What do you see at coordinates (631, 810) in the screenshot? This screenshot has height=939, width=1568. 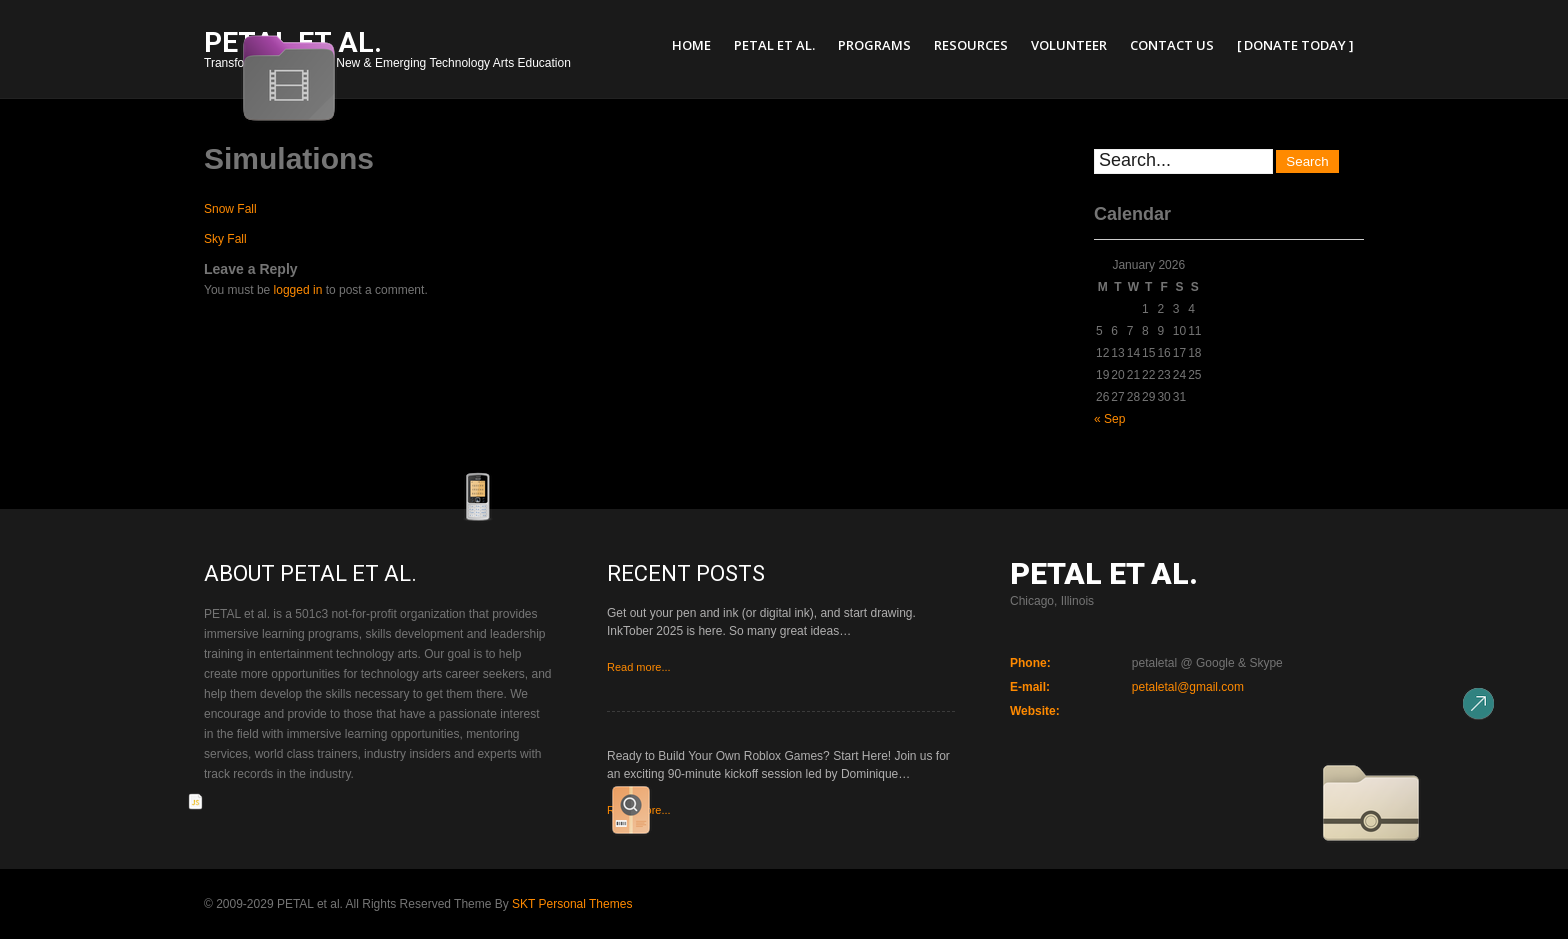 I see `resolving package dependencies` at bounding box center [631, 810].